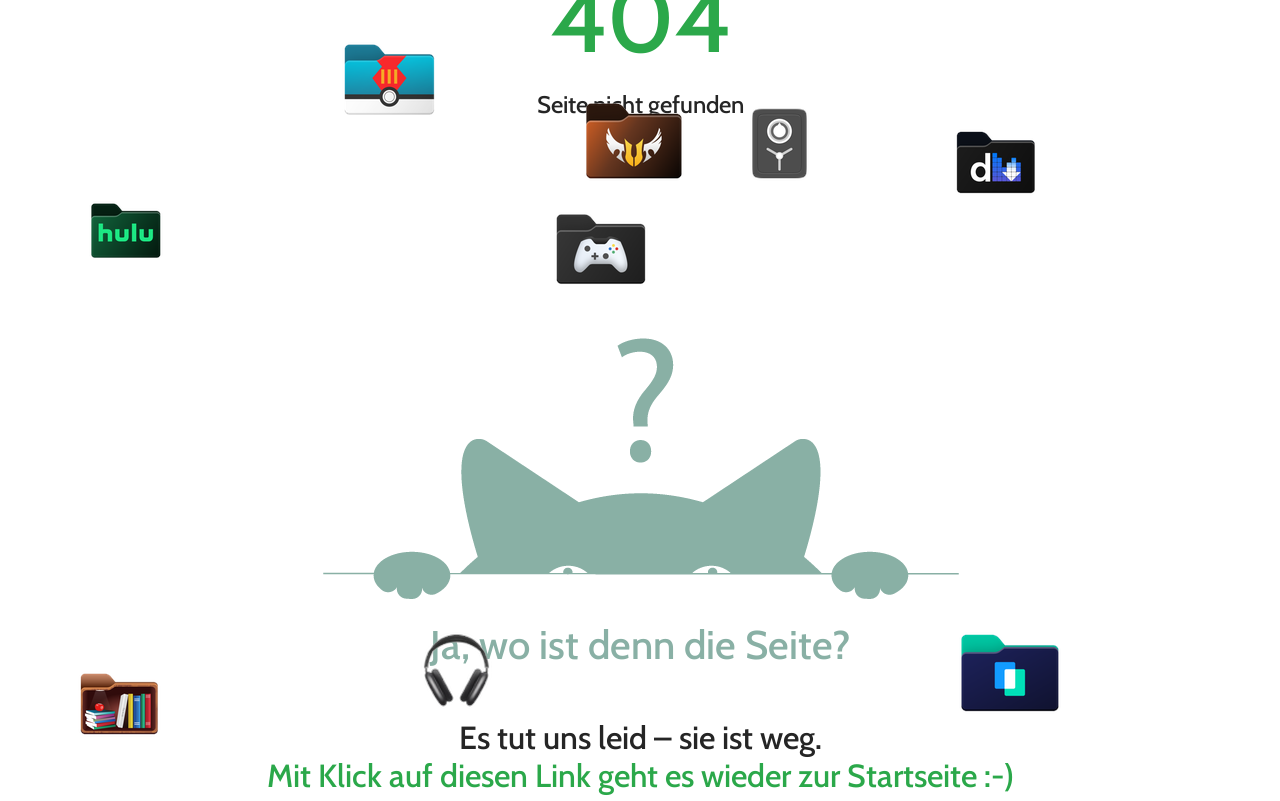 This screenshot has height=801, width=1280. What do you see at coordinates (633, 143) in the screenshot?
I see `open asus tuf gaming files folder` at bounding box center [633, 143].